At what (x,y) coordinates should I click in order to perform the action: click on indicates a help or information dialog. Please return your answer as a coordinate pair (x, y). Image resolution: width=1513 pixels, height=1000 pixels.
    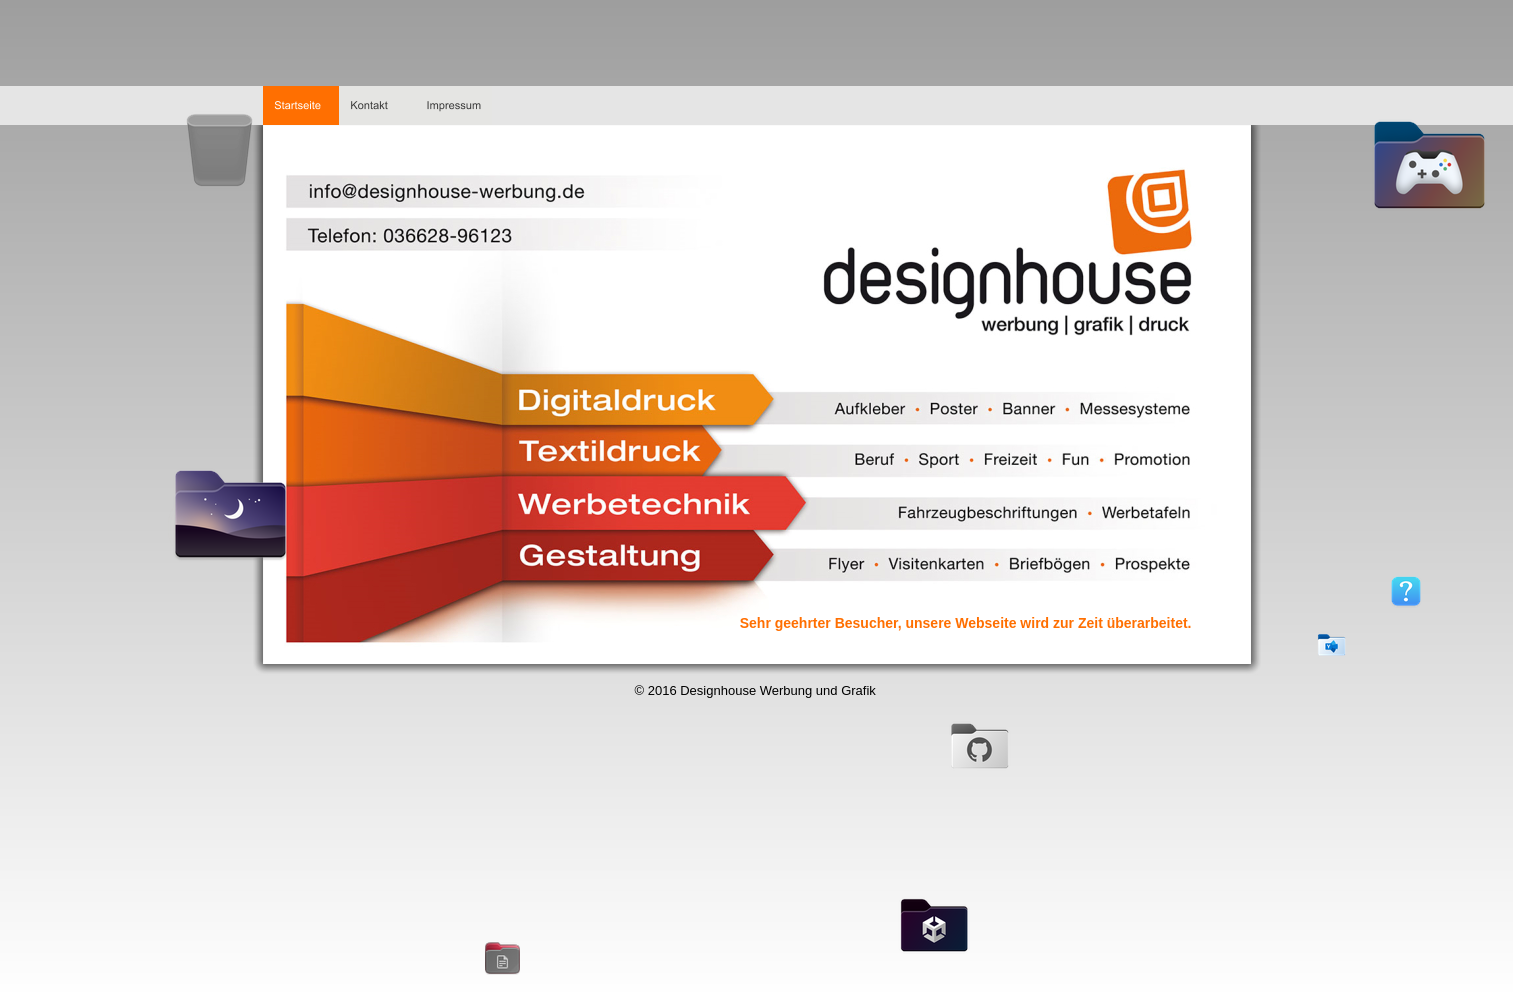
    Looking at the image, I should click on (1406, 592).